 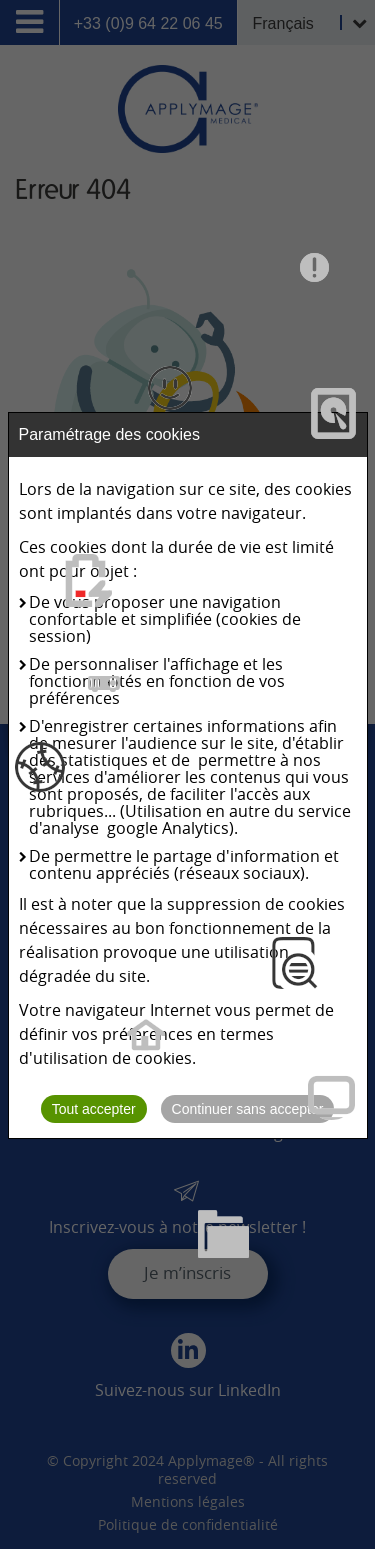 What do you see at coordinates (146, 1036) in the screenshot?
I see `navigate to home screen` at bounding box center [146, 1036].